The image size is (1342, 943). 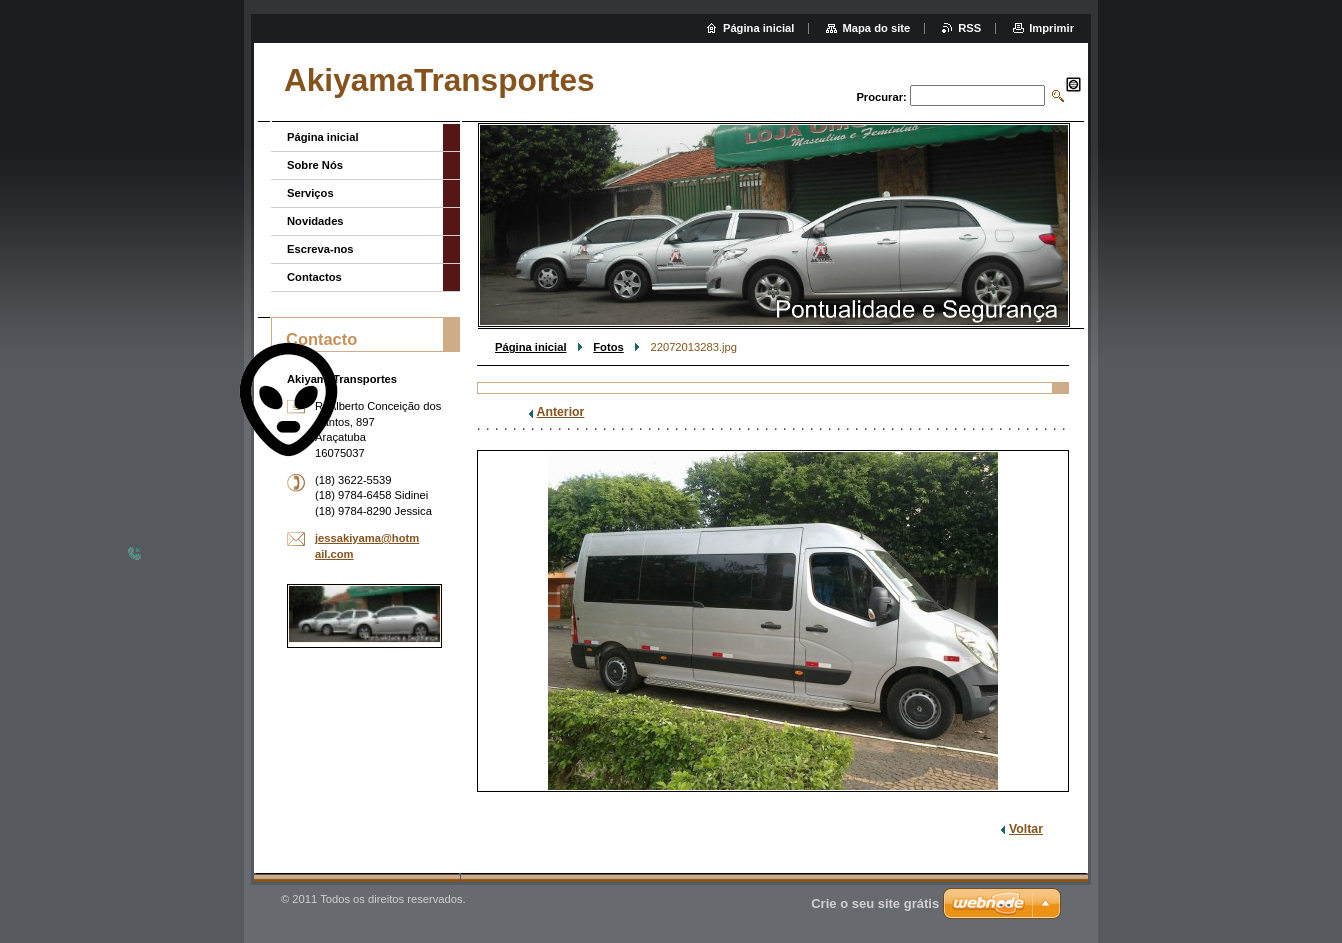 I want to click on view or access sci-fi themed content, so click(x=288, y=399).